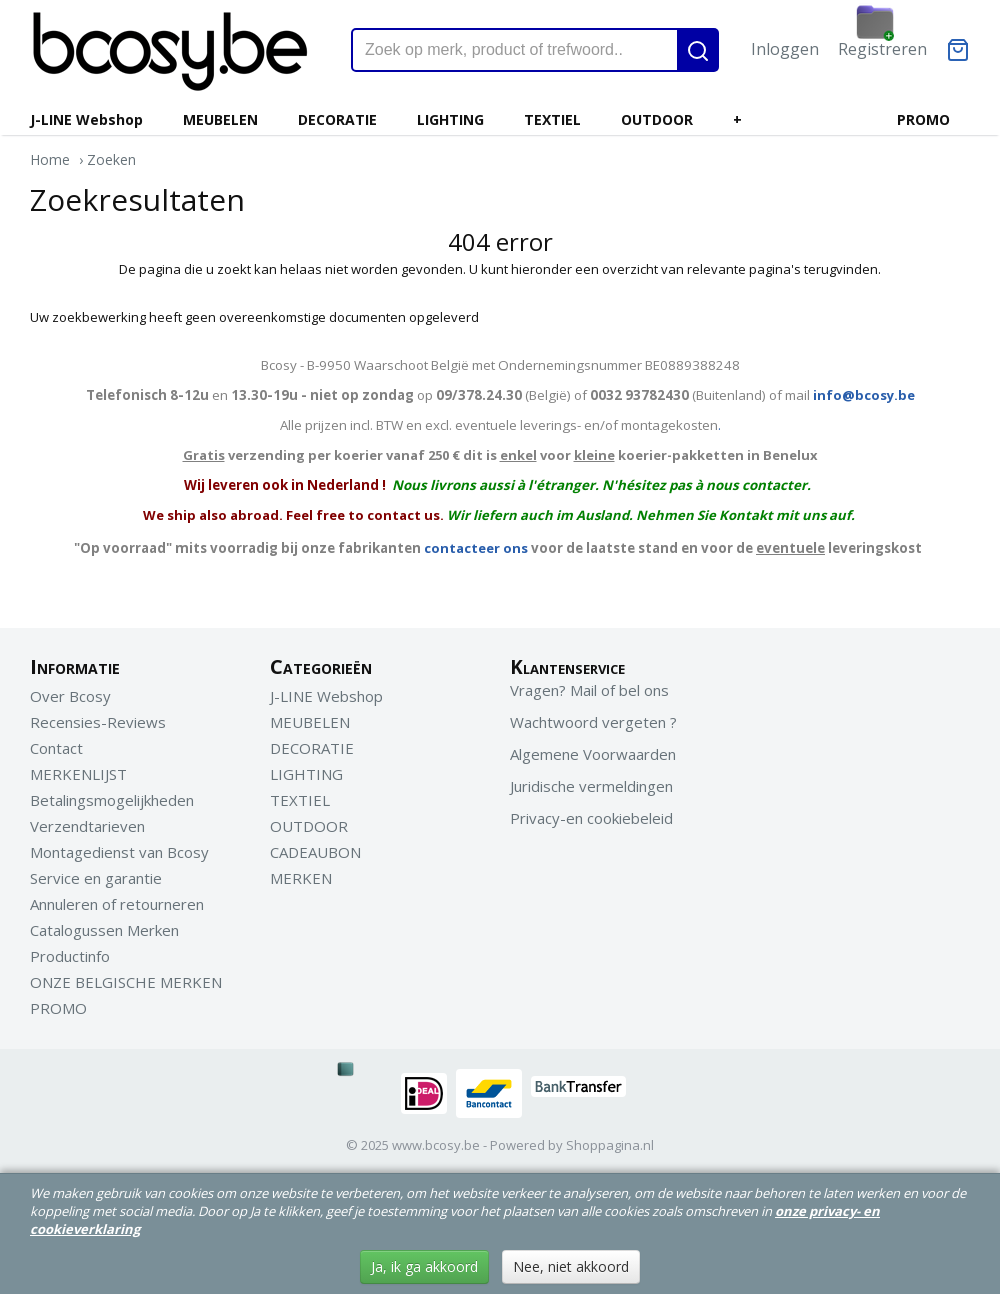  Describe the element at coordinates (345, 1068) in the screenshot. I see `access the desktop folder` at that location.